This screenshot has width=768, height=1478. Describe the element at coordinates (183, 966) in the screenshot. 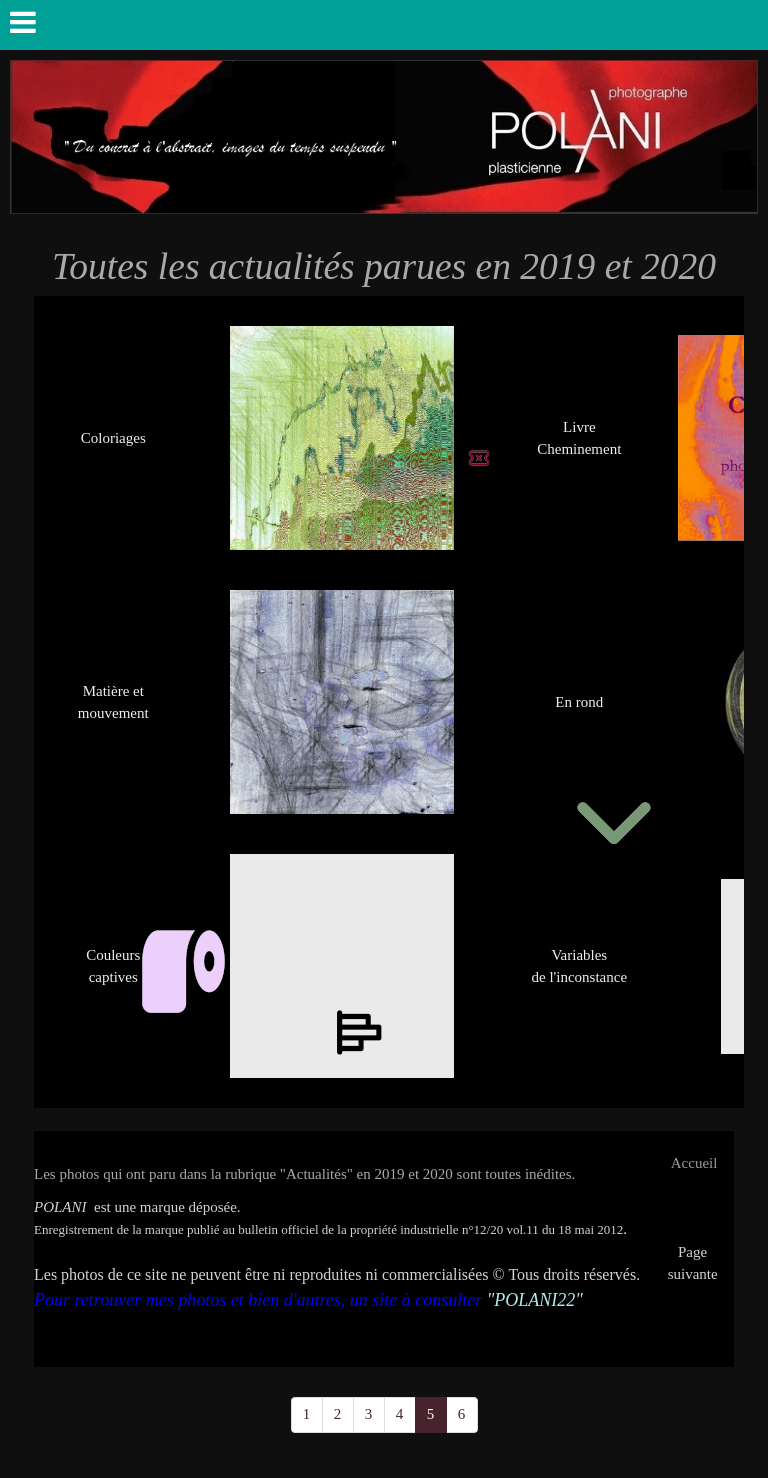

I see `indicates restroom or bathroom location` at that location.